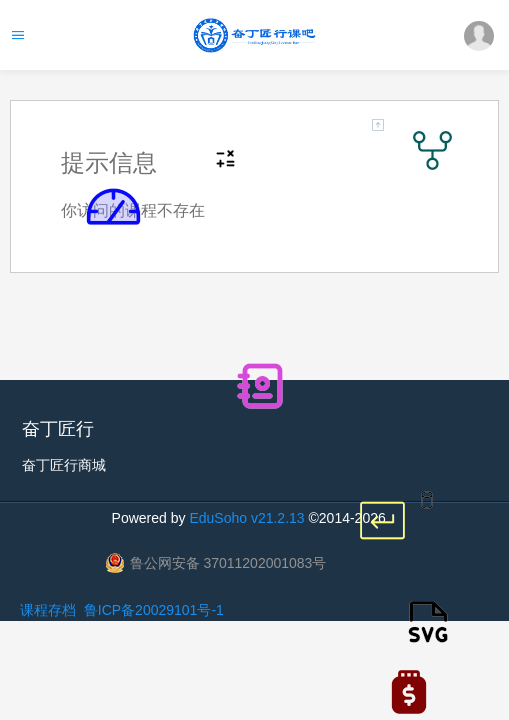 Image resolution: width=509 pixels, height=720 pixels. What do you see at coordinates (378, 125) in the screenshot?
I see `upload a file or document` at bounding box center [378, 125].